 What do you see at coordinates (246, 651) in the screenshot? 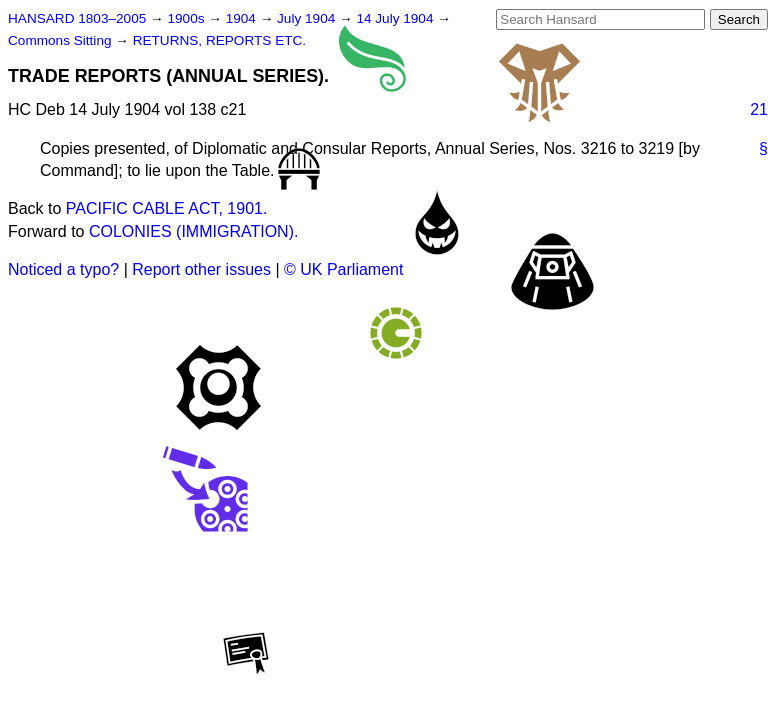
I see `view your certificates or achievements` at bounding box center [246, 651].